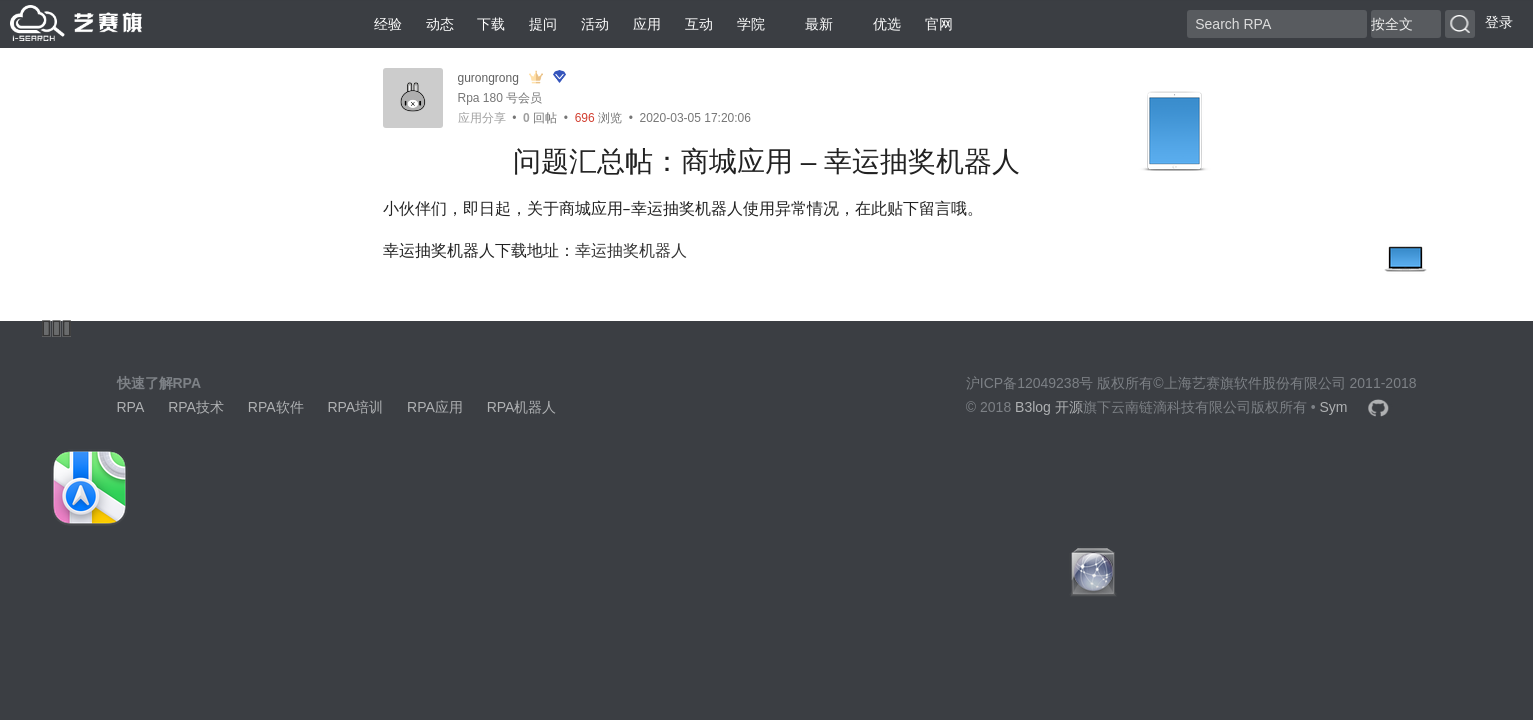 Image resolution: width=1533 pixels, height=720 pixels. Describe the element at coordinates (56, 328) in the screenshot. I see `switch between open workspaces or desktops` at that location.